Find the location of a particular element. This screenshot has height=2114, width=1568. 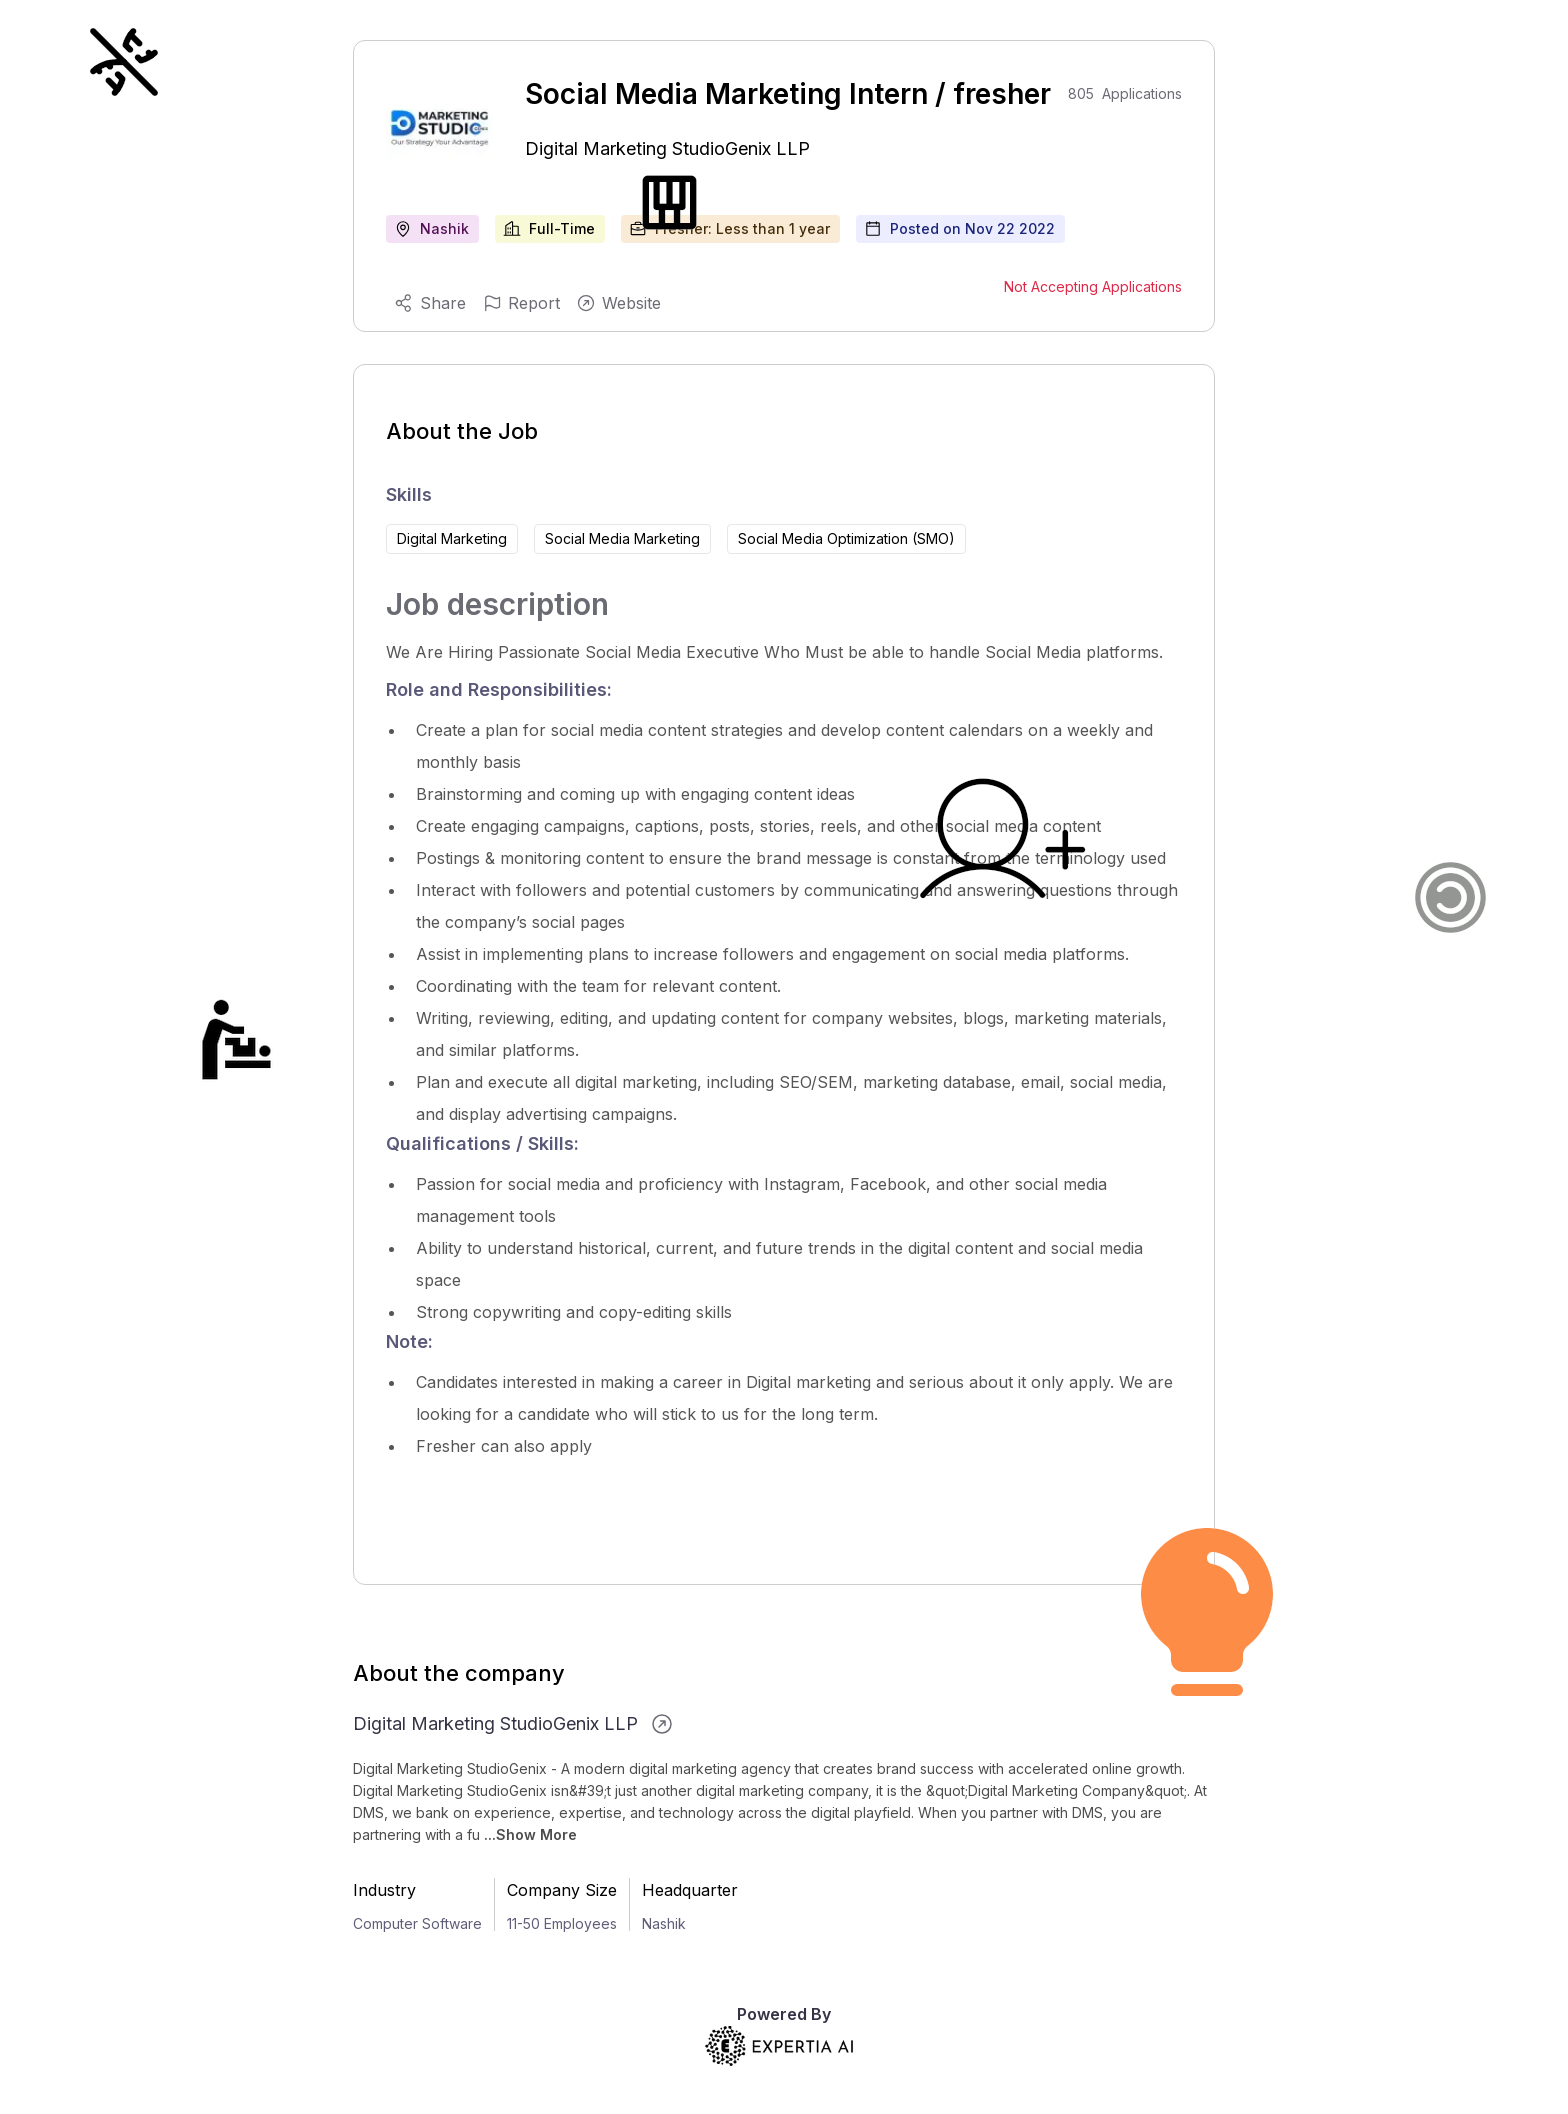

disable genetic or DNA-related features is located at coordinates (124, 62).